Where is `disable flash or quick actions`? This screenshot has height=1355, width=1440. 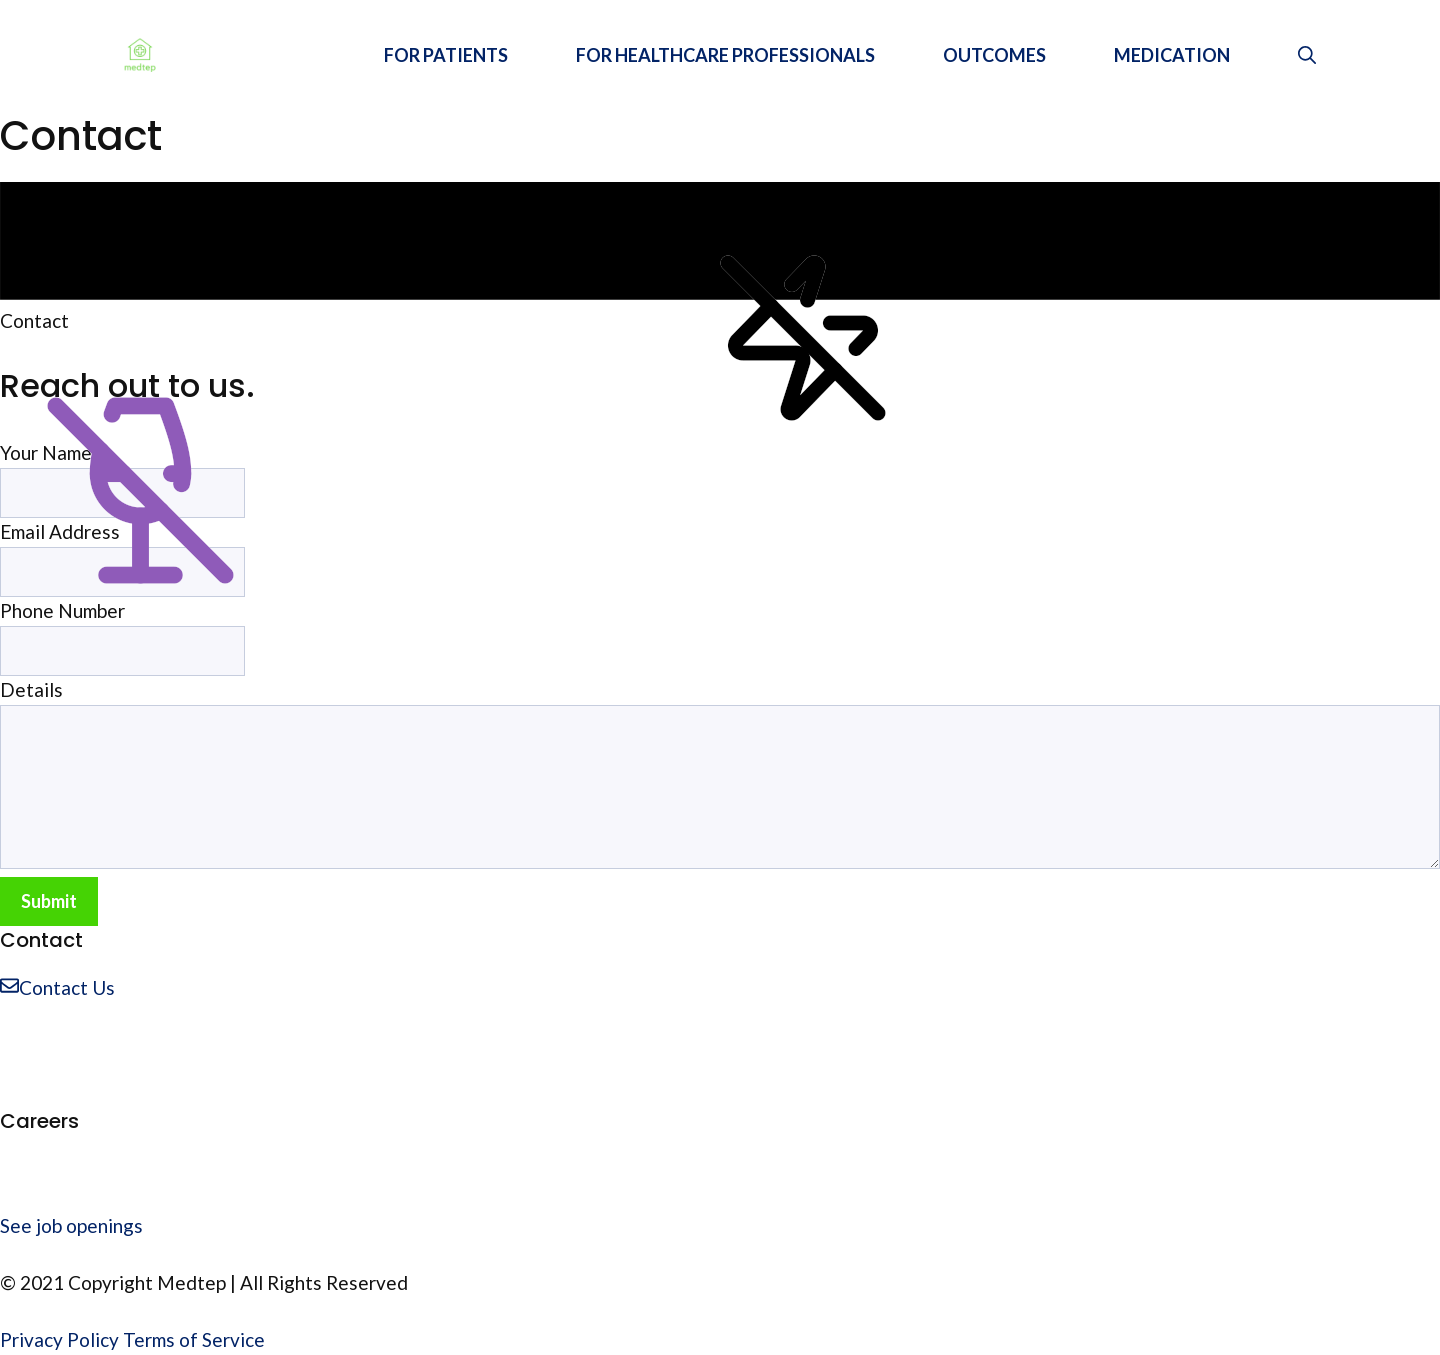 disable flash or quick actions is located at coordinates (803, 338).